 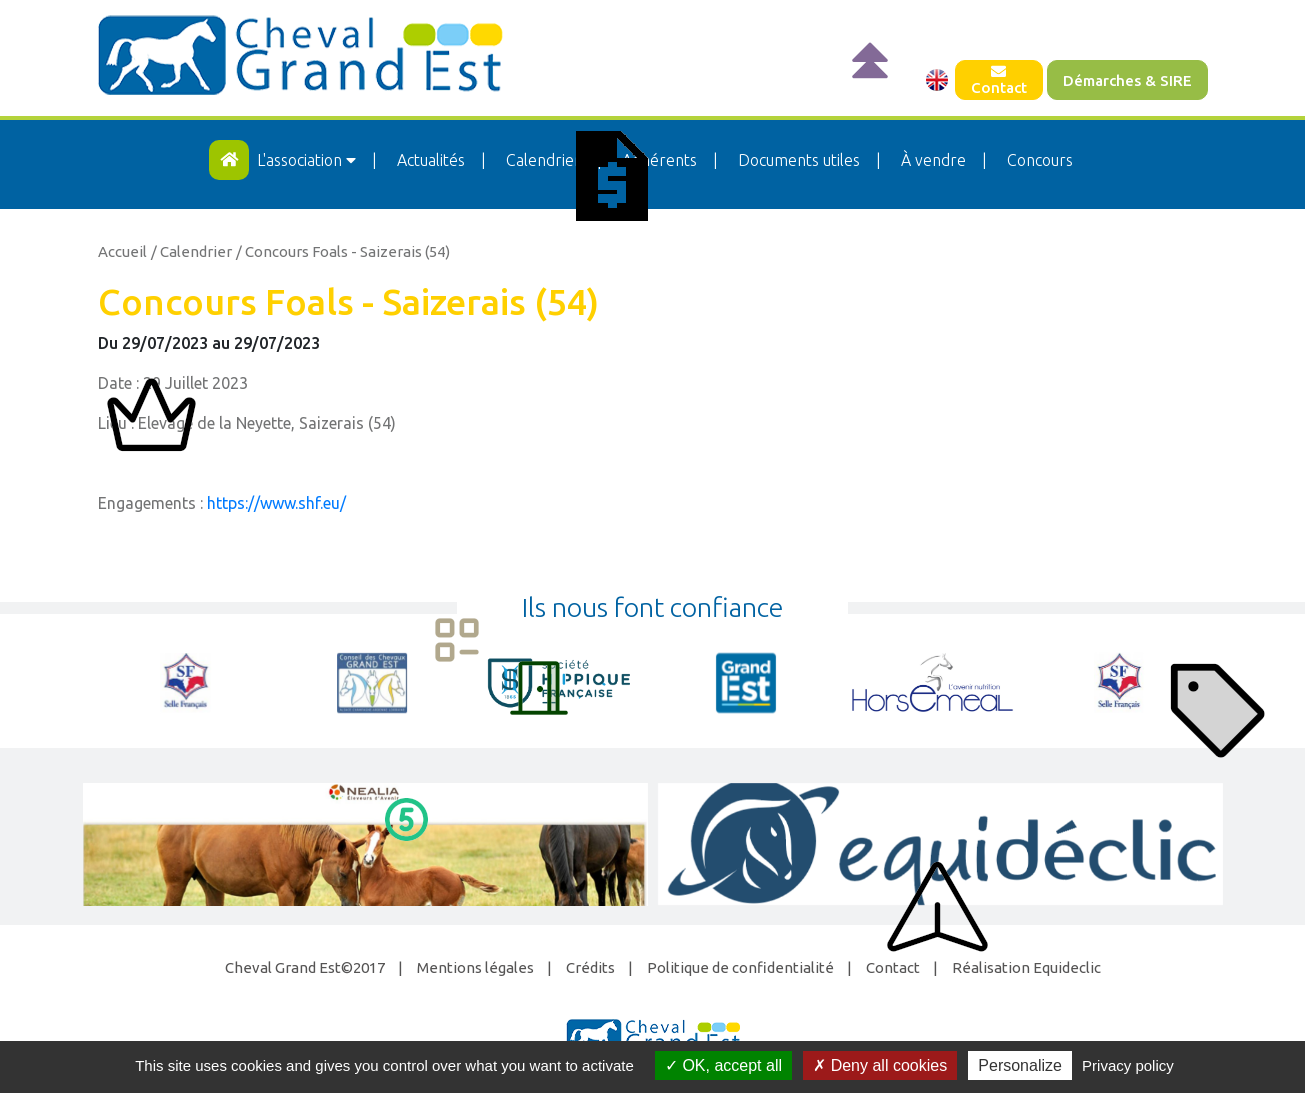 I want to click on indicates step five in a numbered sequence, so click(x=406, y=819).